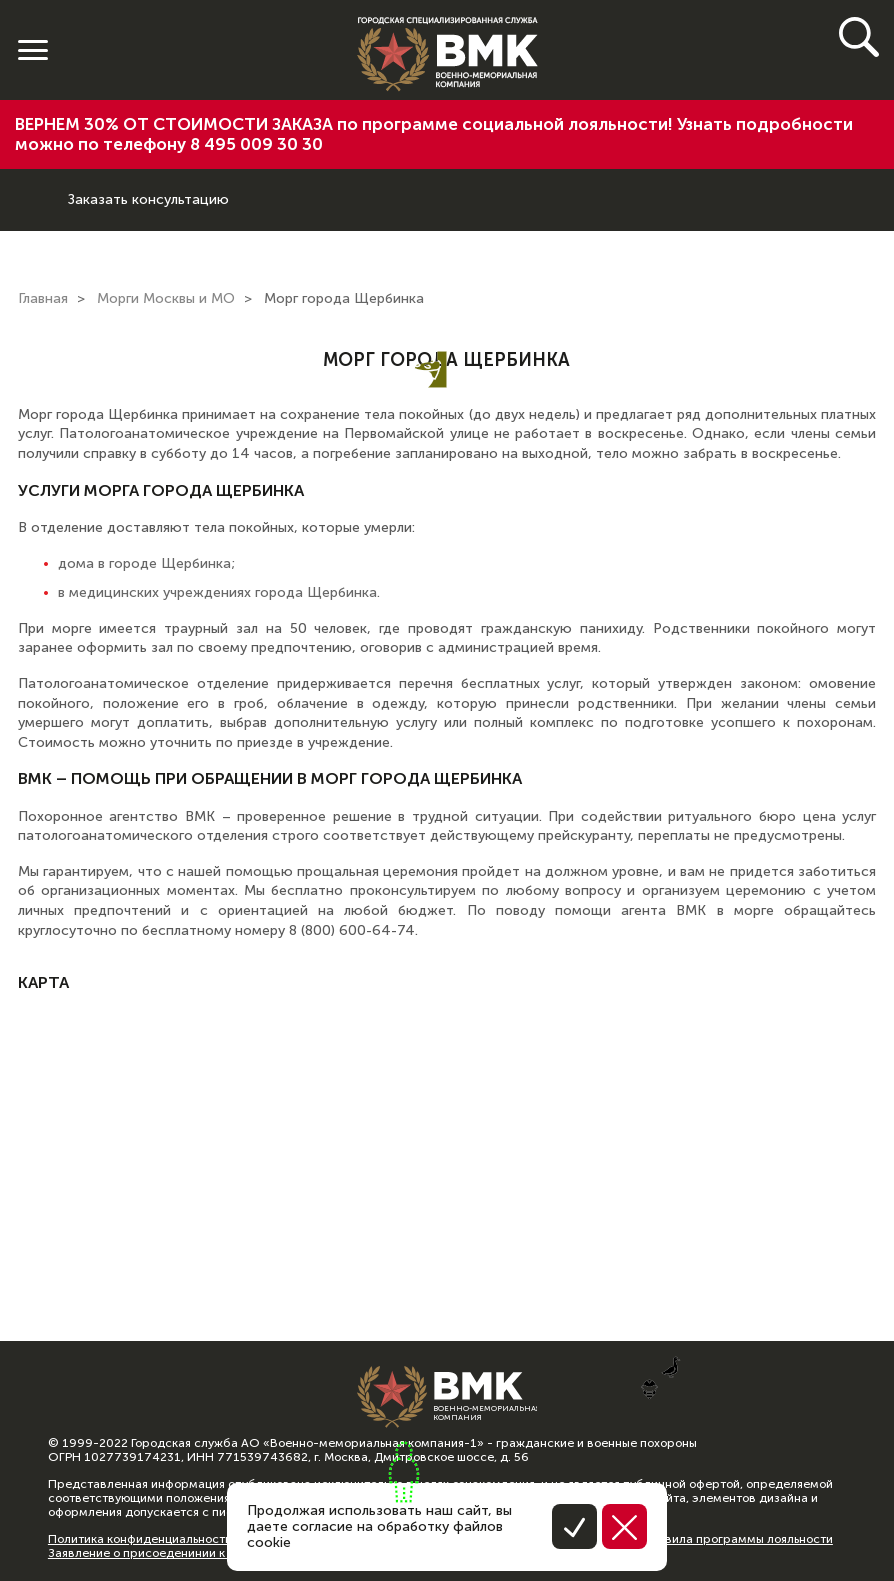 The height and width of the screenshot is (1581, 894). Describe the element at coordinates (671, 1367) in the screenshot. I see `goose character or mascot icon` at that location.